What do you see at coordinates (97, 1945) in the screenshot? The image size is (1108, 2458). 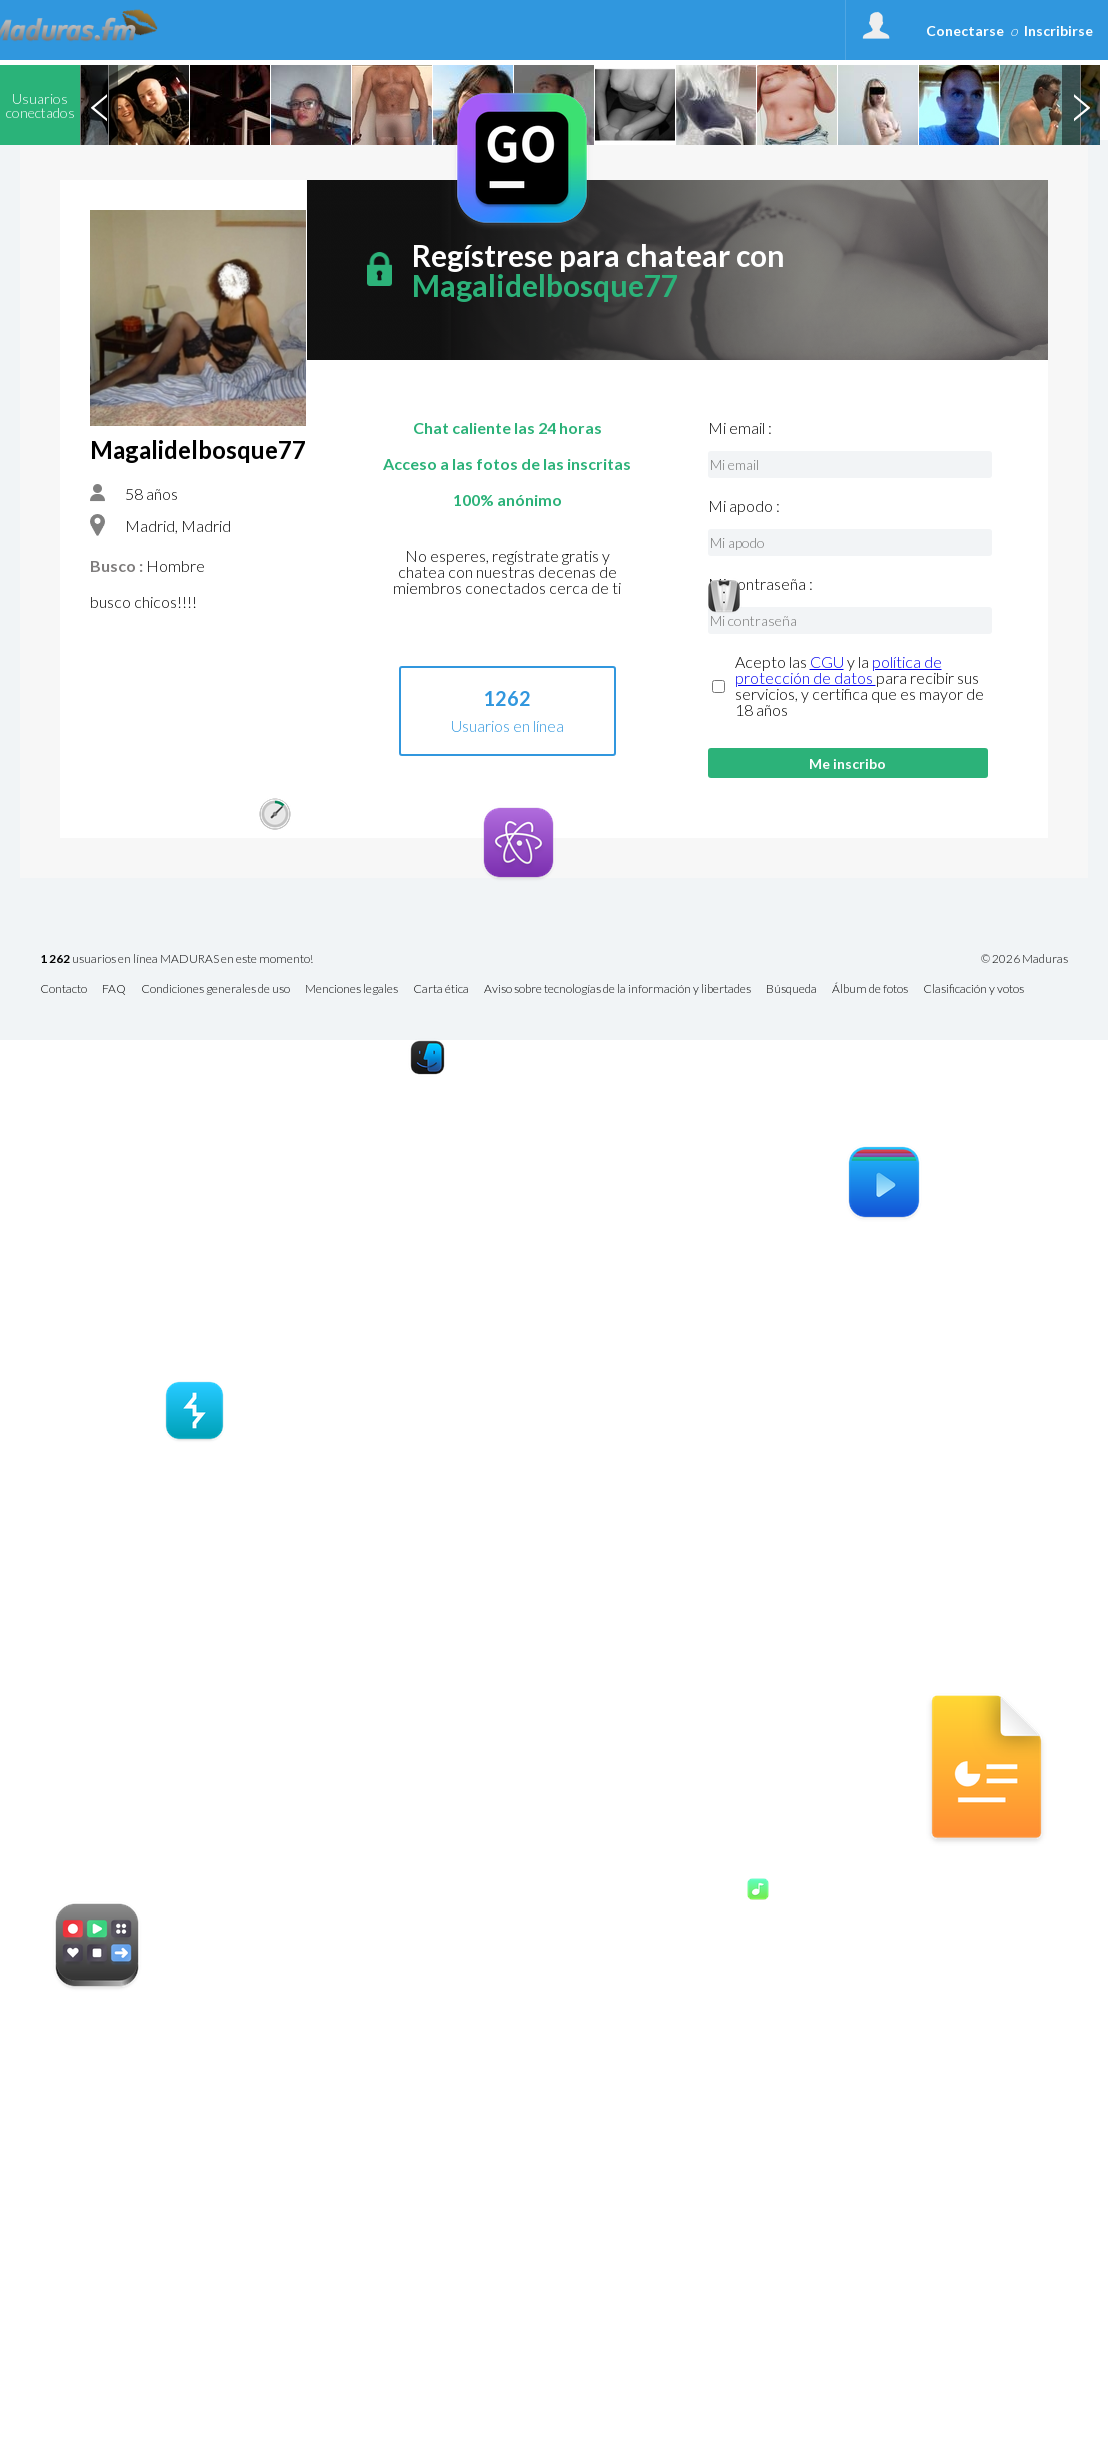 I see `open Boatswain app for Elgato Stream Deck control` at bounding box center [97, 1945].